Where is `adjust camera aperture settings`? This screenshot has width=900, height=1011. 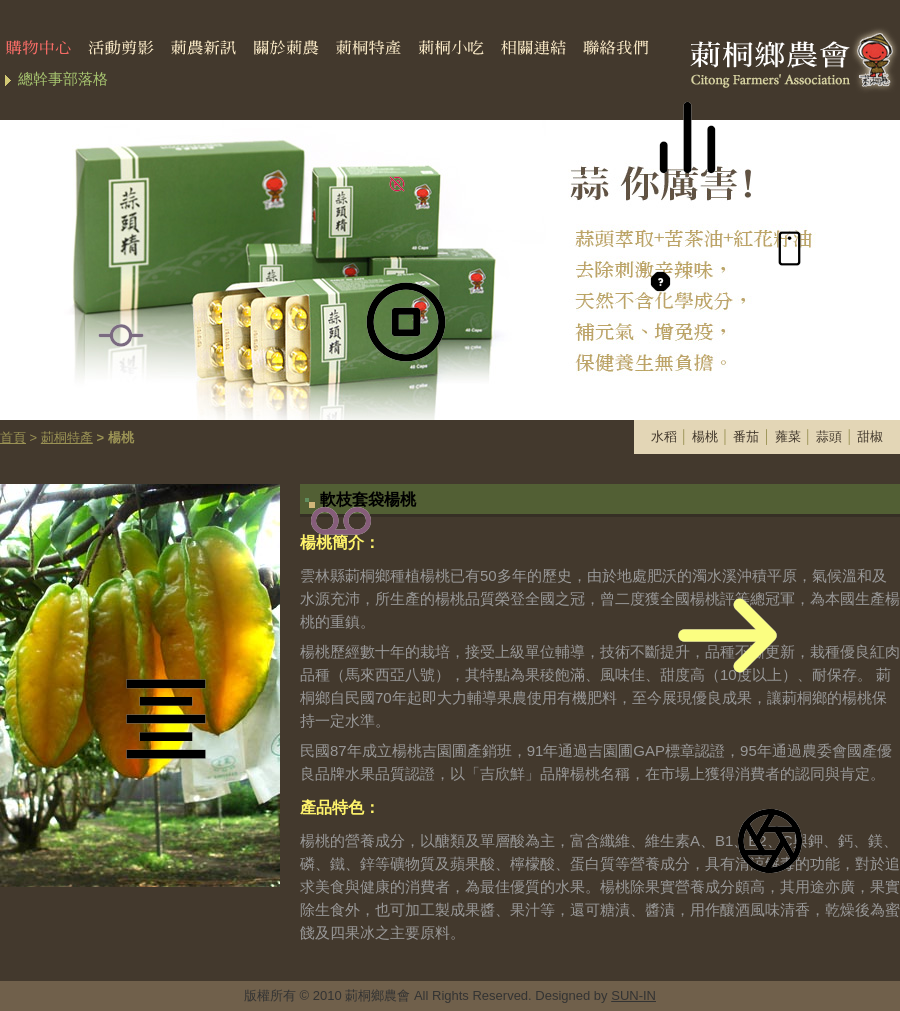 adjust camera aperture settings is located at coordinates (770, 841).